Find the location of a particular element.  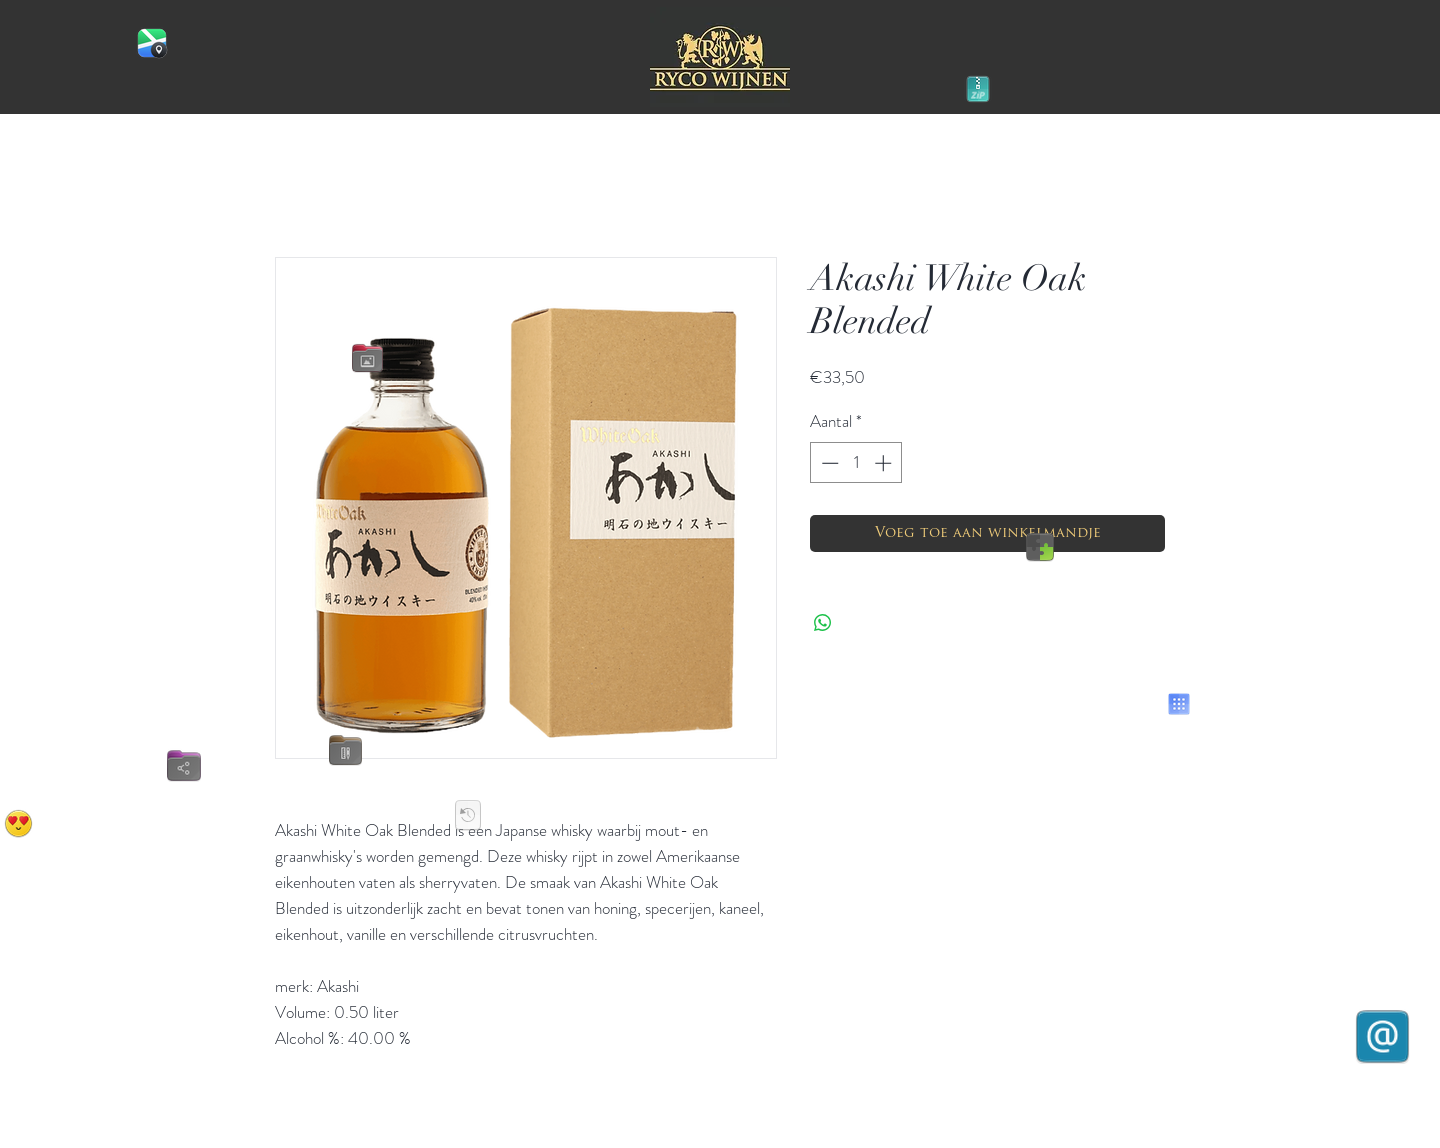

access your templates folder is located at coordinates (345, 749).